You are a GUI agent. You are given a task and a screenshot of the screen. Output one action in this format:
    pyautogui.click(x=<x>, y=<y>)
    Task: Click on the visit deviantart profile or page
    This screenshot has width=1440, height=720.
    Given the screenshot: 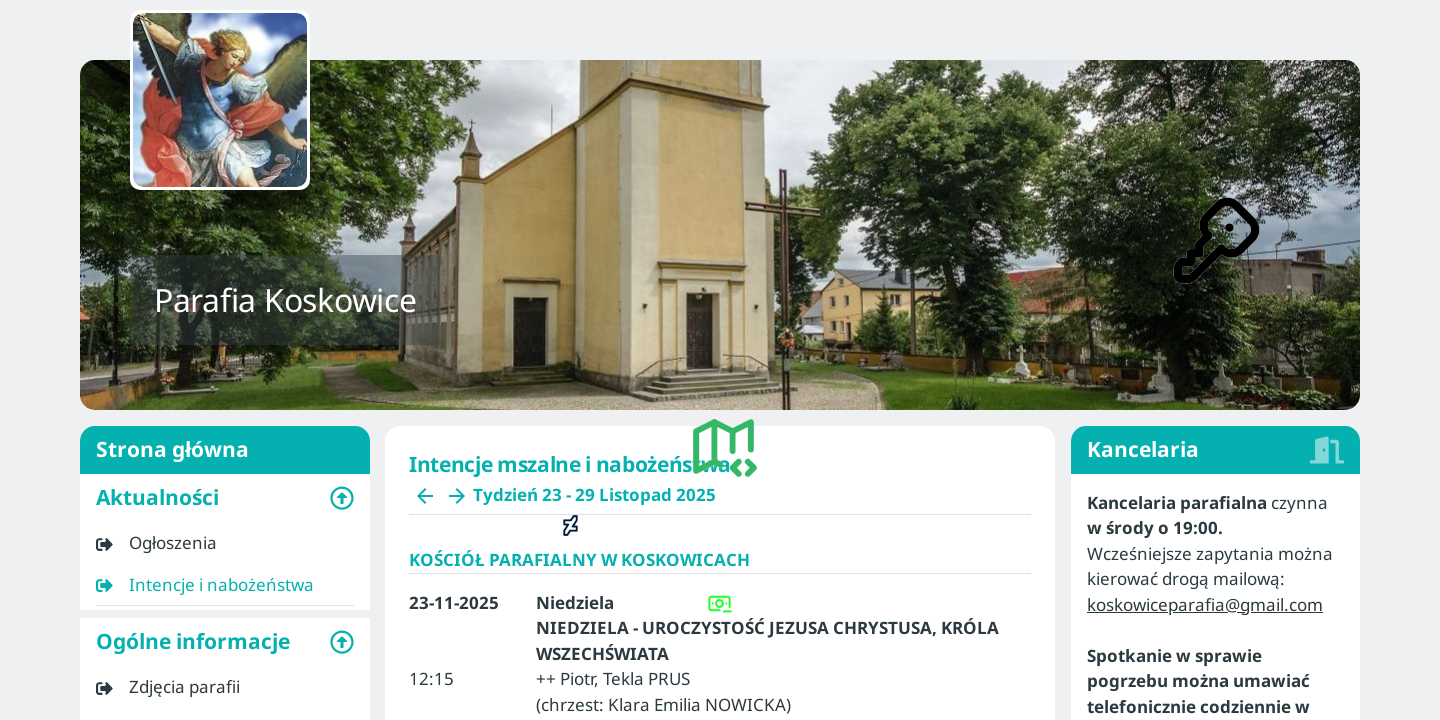 What is the action you would take?
    pyautogui.click(x=570, y=525)
    